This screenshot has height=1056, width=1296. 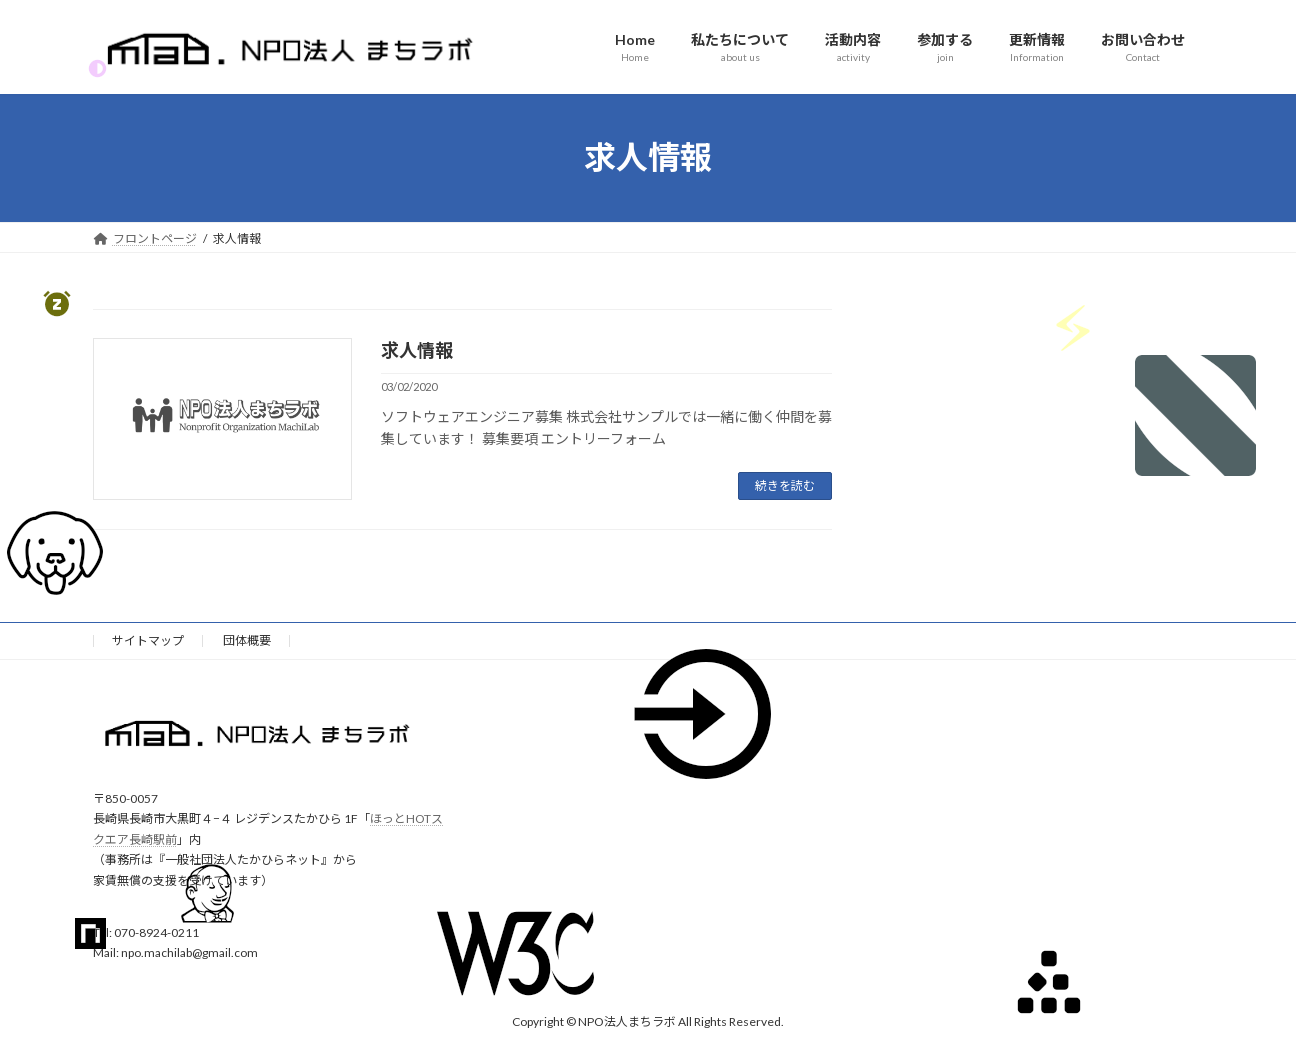 What do you see at coordinates (57, 303) in the screenshot?
I see `snooze an active alarm` at bounding box center [57, 303].